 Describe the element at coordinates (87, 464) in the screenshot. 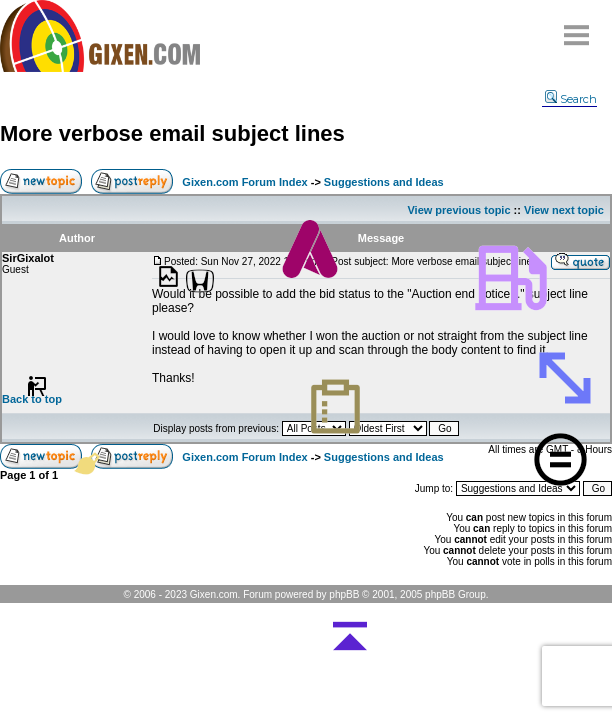

I see `access brush or painting tools` at that location.